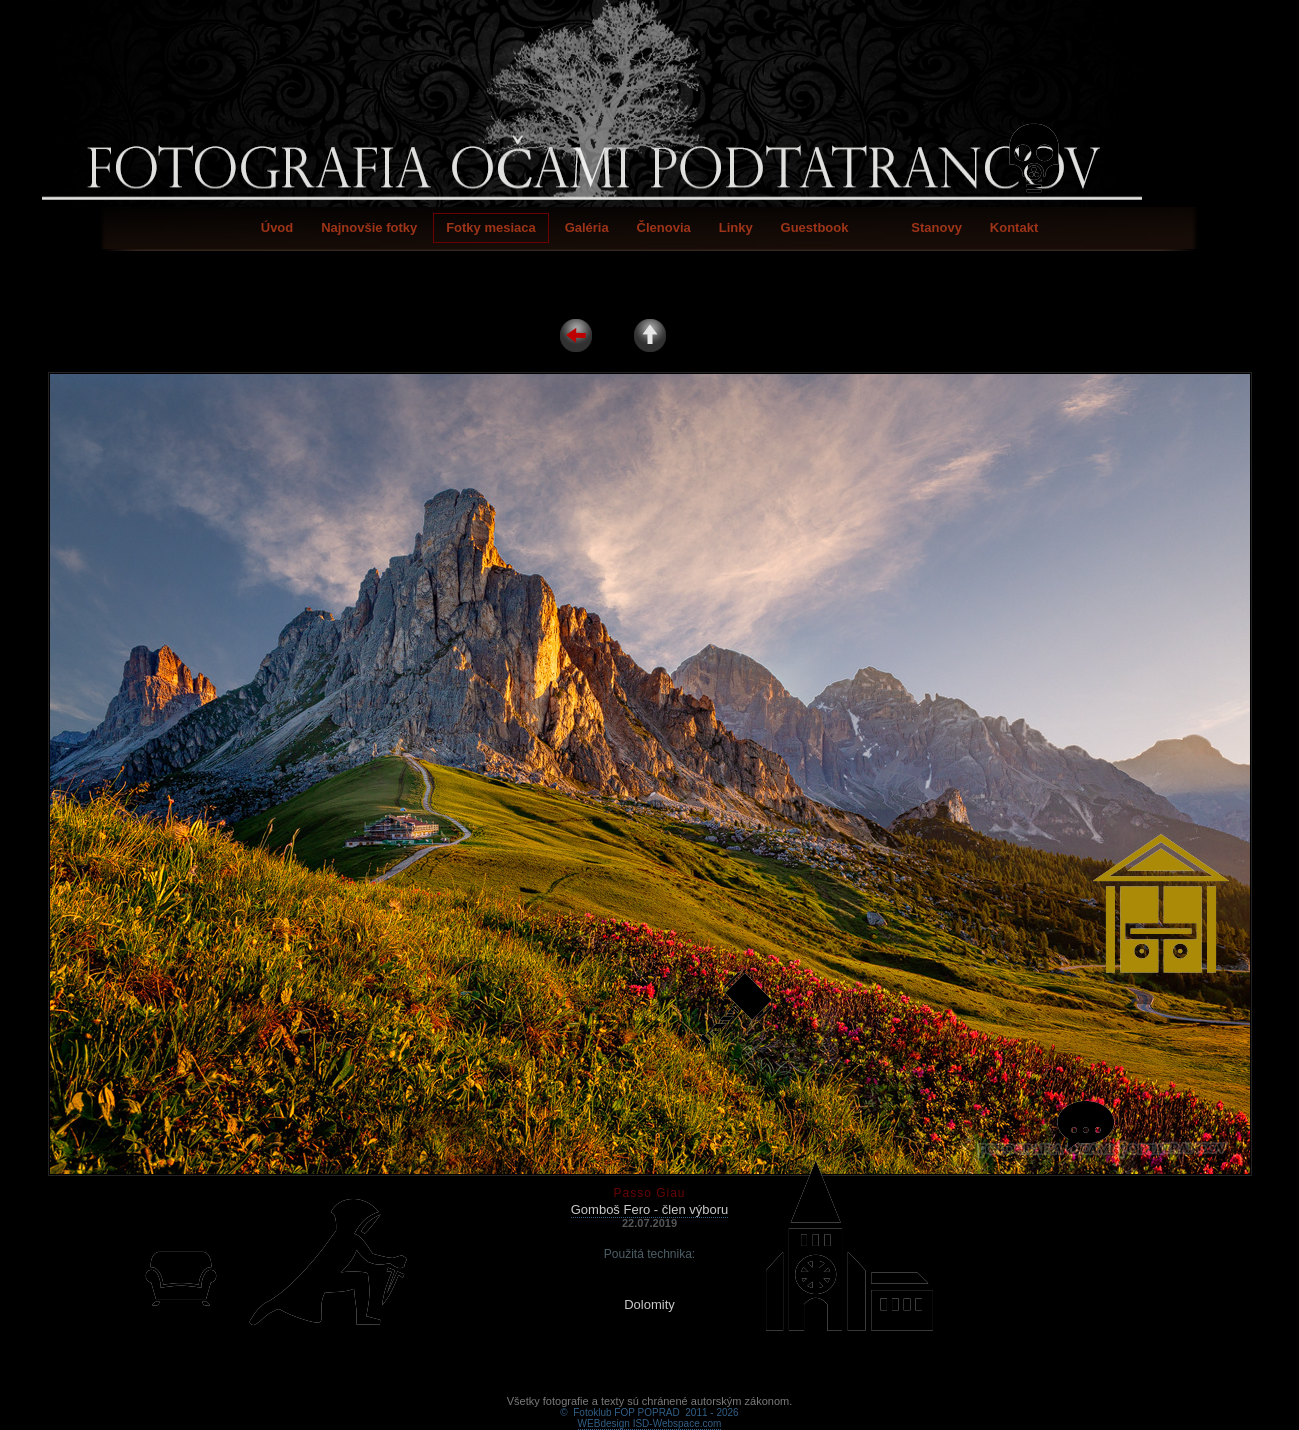 This screenshot has width=1299, height=1430. I want to click on access Thor or Norse mythology-themed content, so click(736, 1008).